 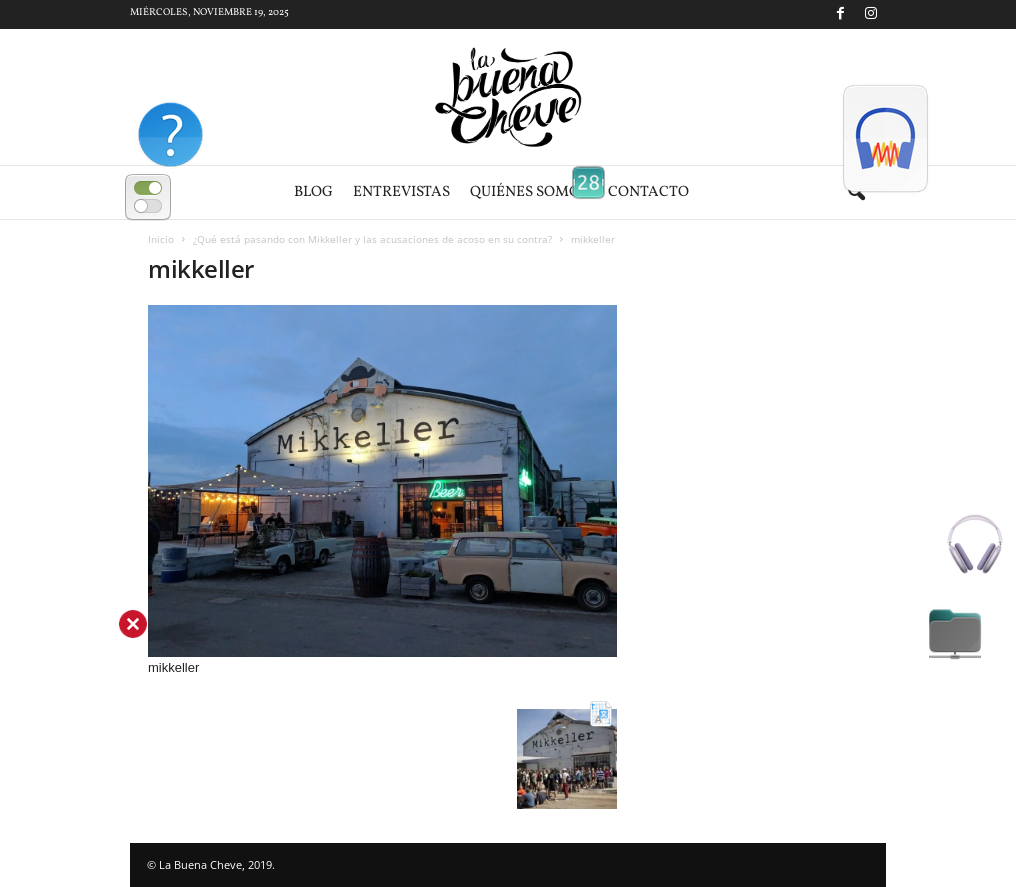 I want to click on close the current window, so click(x=133, y=624).